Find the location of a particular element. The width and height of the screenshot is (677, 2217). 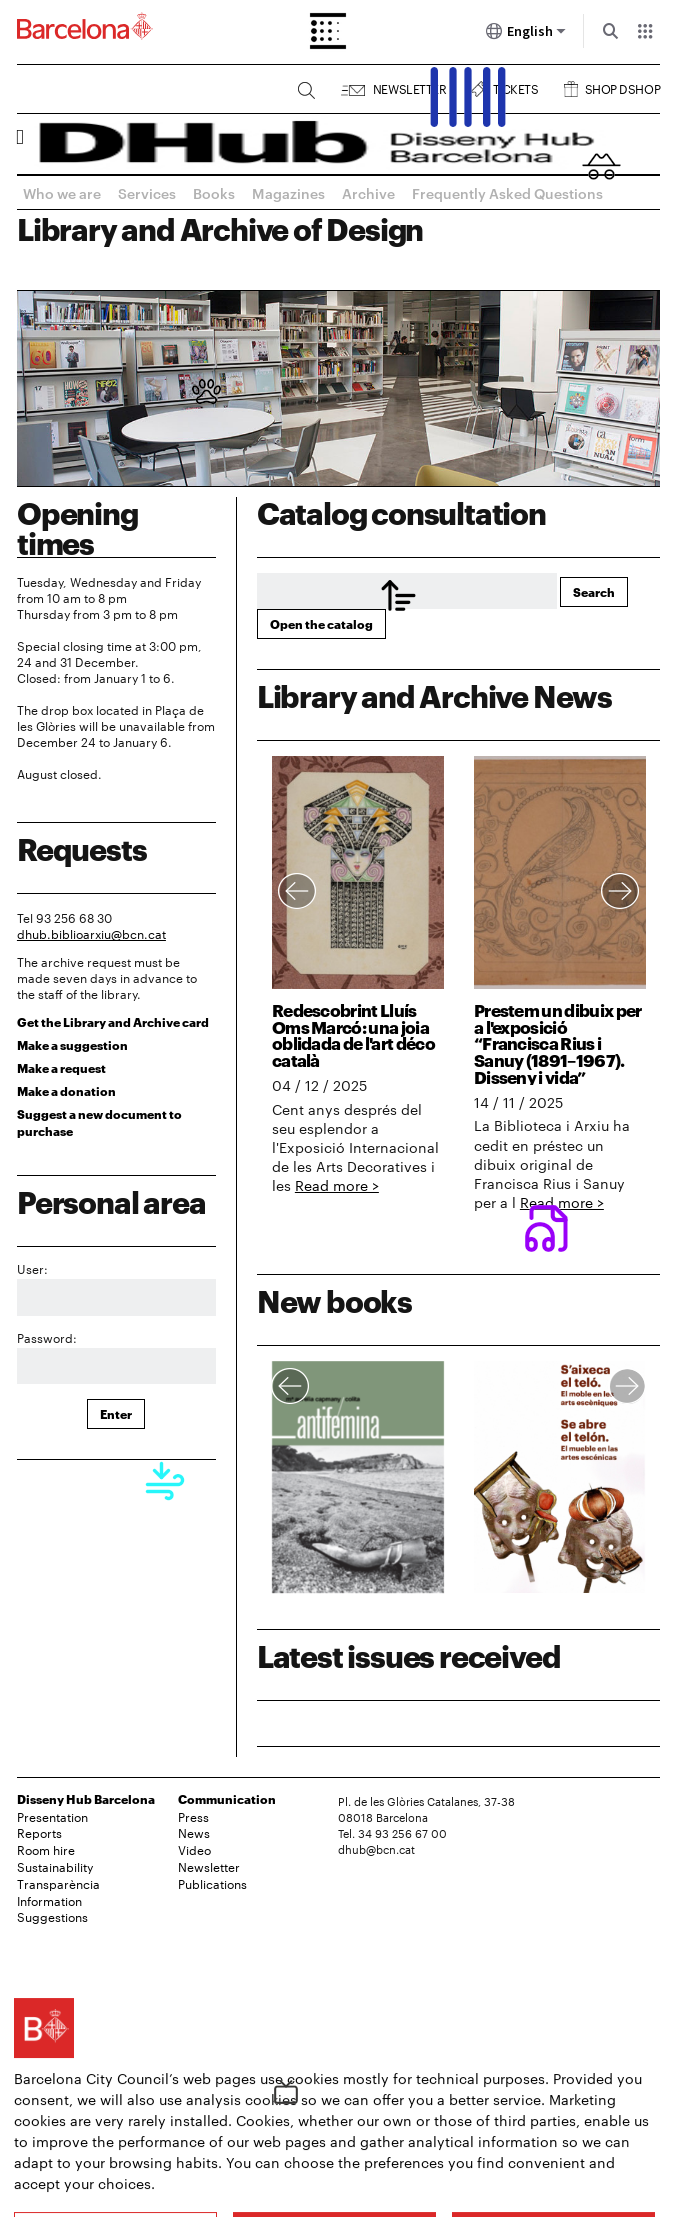

apply linear blur effect to image is located at coordinates (328, 31).